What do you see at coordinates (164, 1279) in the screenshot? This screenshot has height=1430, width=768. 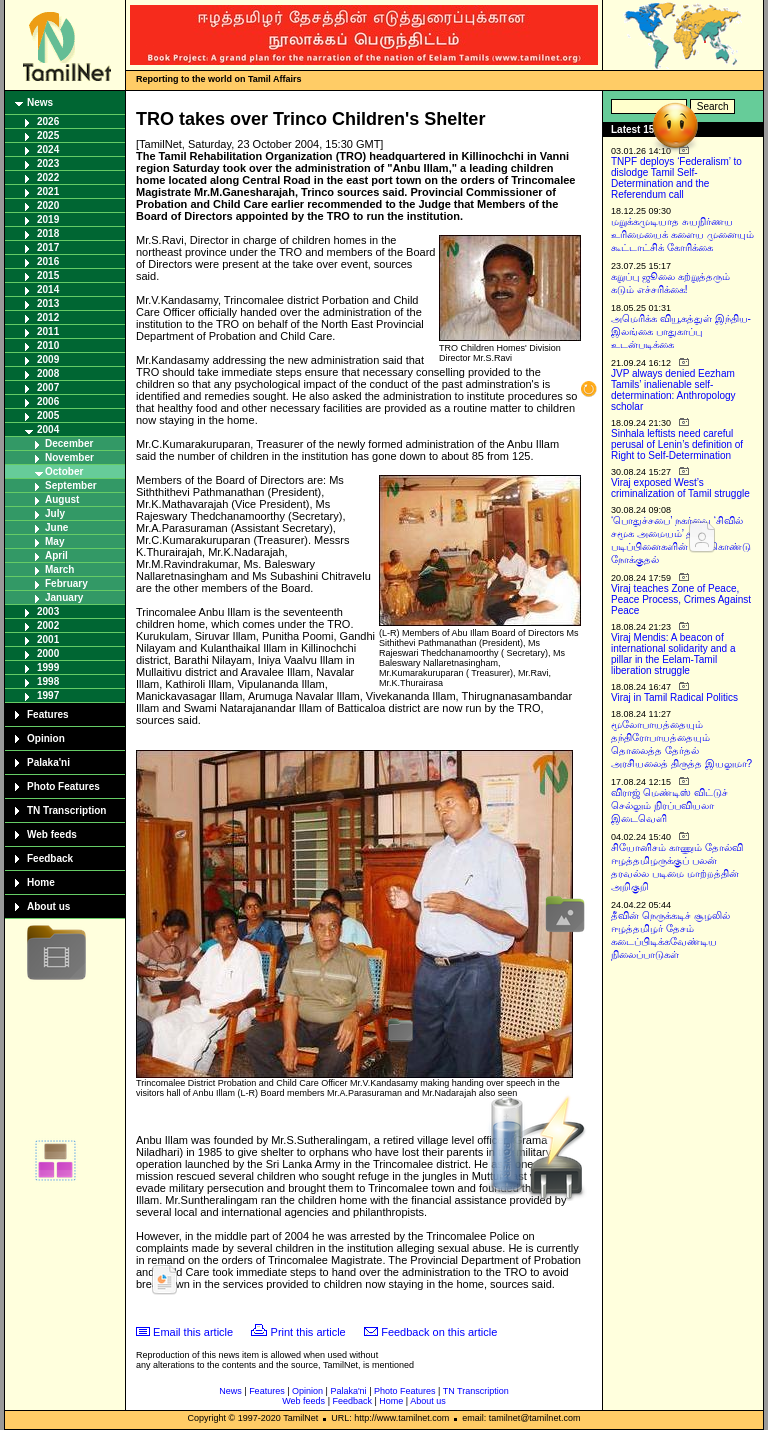 I see `open a presentation file` at bounding box center [164, 1279].